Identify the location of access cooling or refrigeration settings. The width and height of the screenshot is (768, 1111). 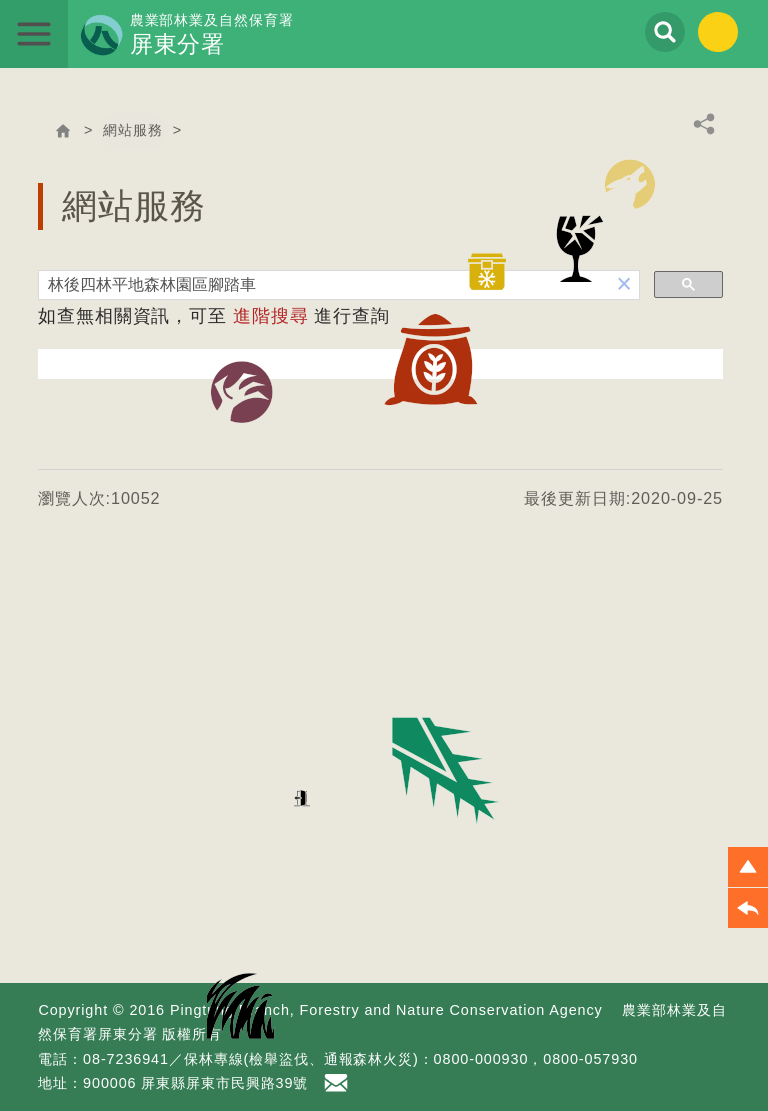
(487, 271).